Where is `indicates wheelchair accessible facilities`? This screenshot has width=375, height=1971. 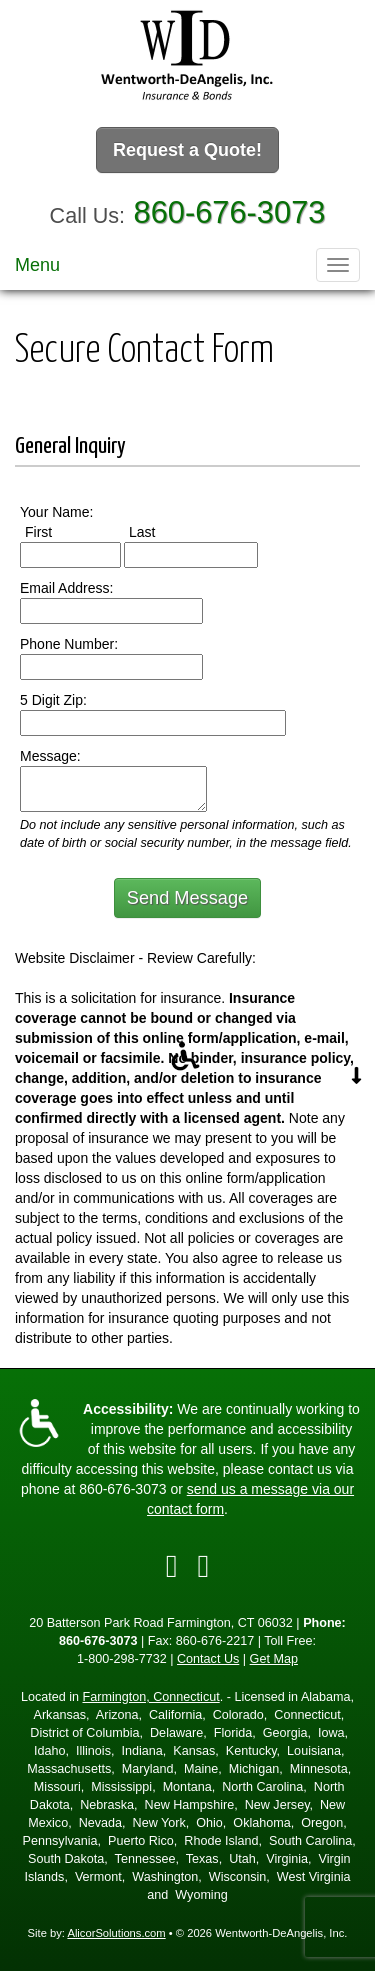 indicates wheelchair accessible facilities is located at coordinates (185, 1056).